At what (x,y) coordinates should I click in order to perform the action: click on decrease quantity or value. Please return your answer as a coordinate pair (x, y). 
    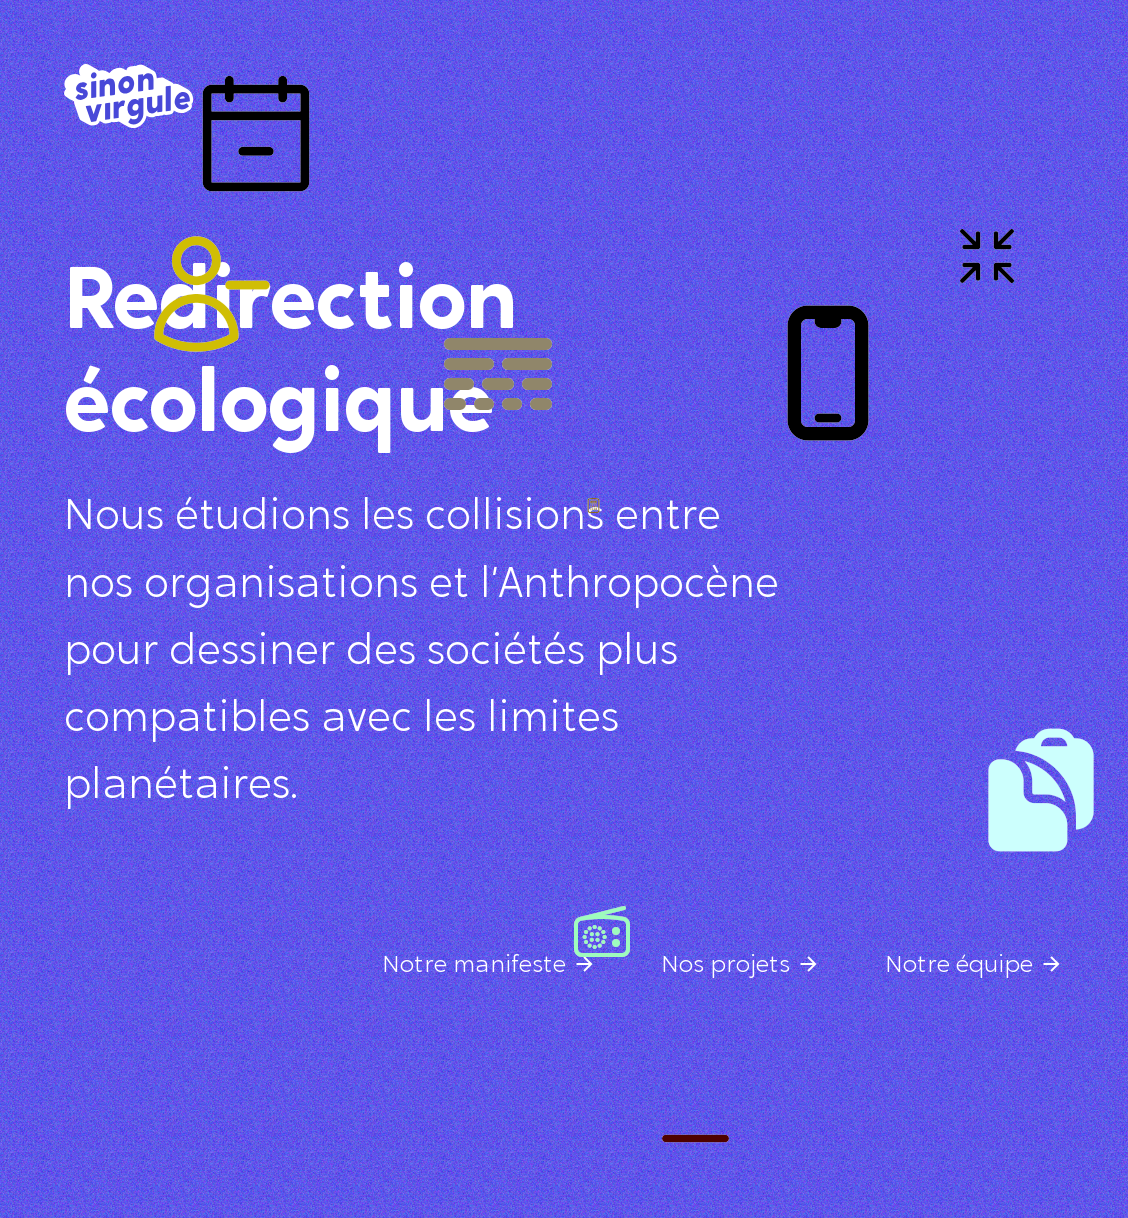
    Looking at the image, I should click on (695, 1138).